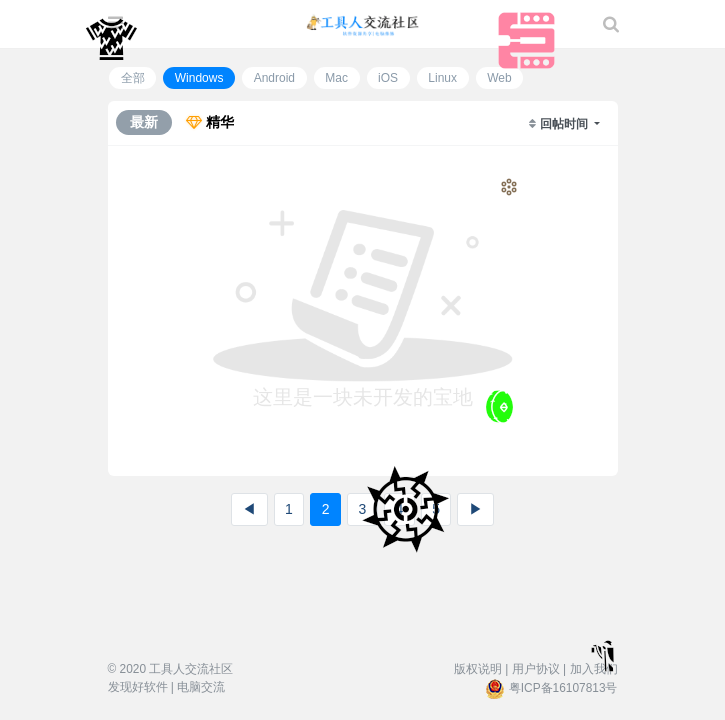  Describe the element at coordinates (526, 40) in the screenshot. I see `connect or link two components together` at that location.